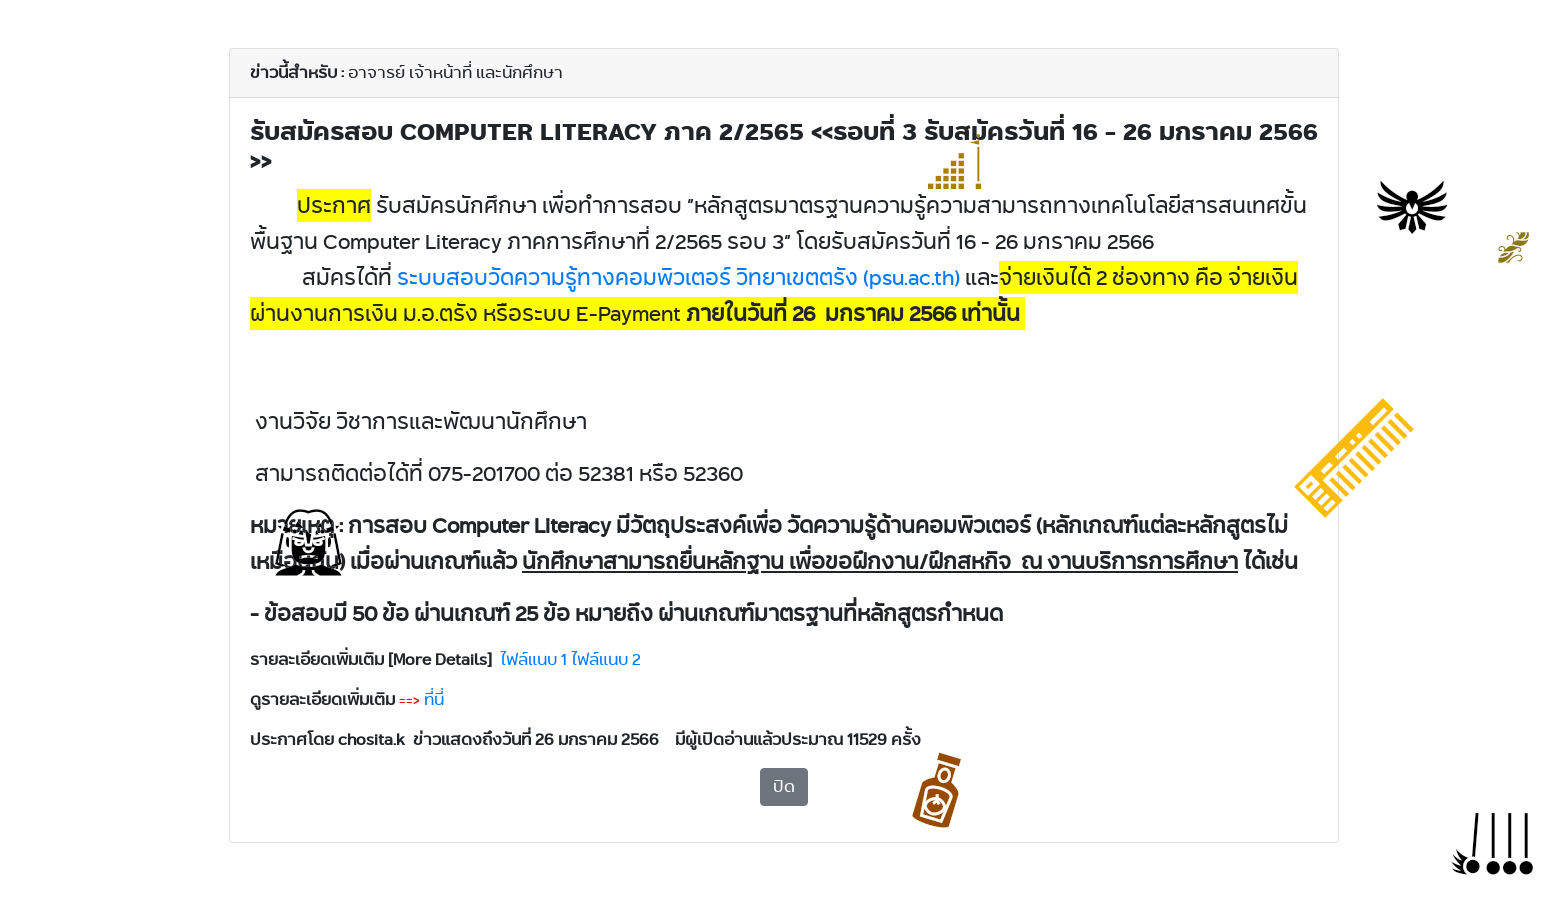 This screenshot has width=1568, height=913. Describe the element at coordinates (955, 161) in the screenshot. I see `reach the end of a level or stage` at that location.